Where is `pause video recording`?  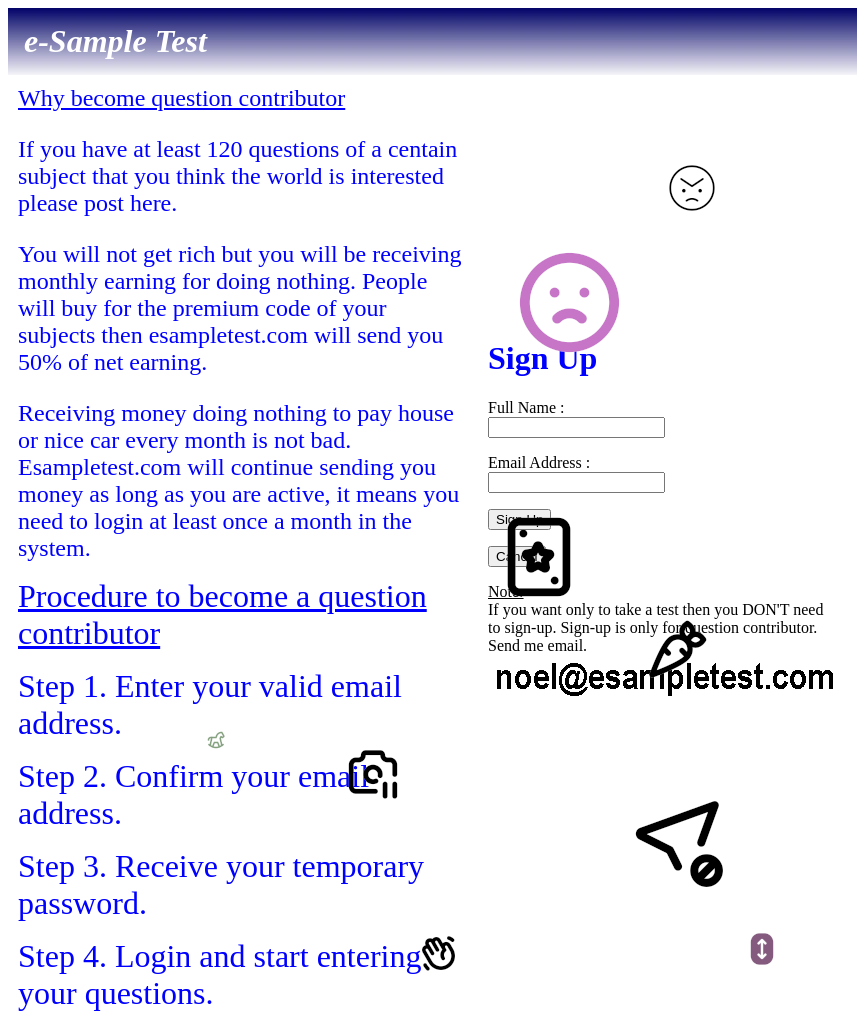
pause video recording is located at coordinates (373, 772).